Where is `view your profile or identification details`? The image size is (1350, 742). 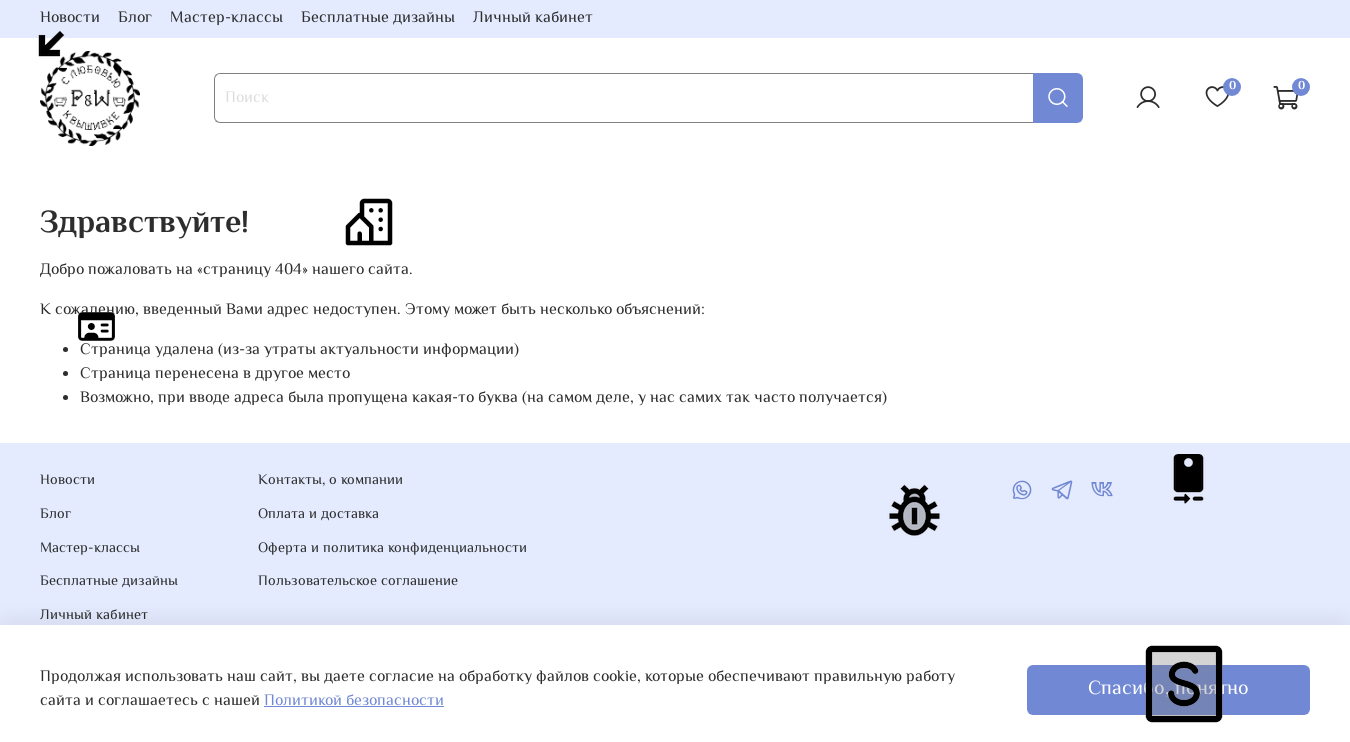 view your profile or identification details is located at coordinates (96, 326).